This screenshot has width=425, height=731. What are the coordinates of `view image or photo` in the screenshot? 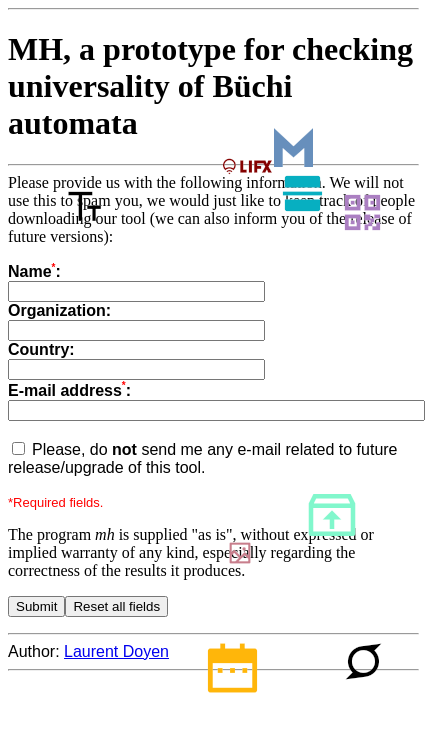 It's located at (240, 553).